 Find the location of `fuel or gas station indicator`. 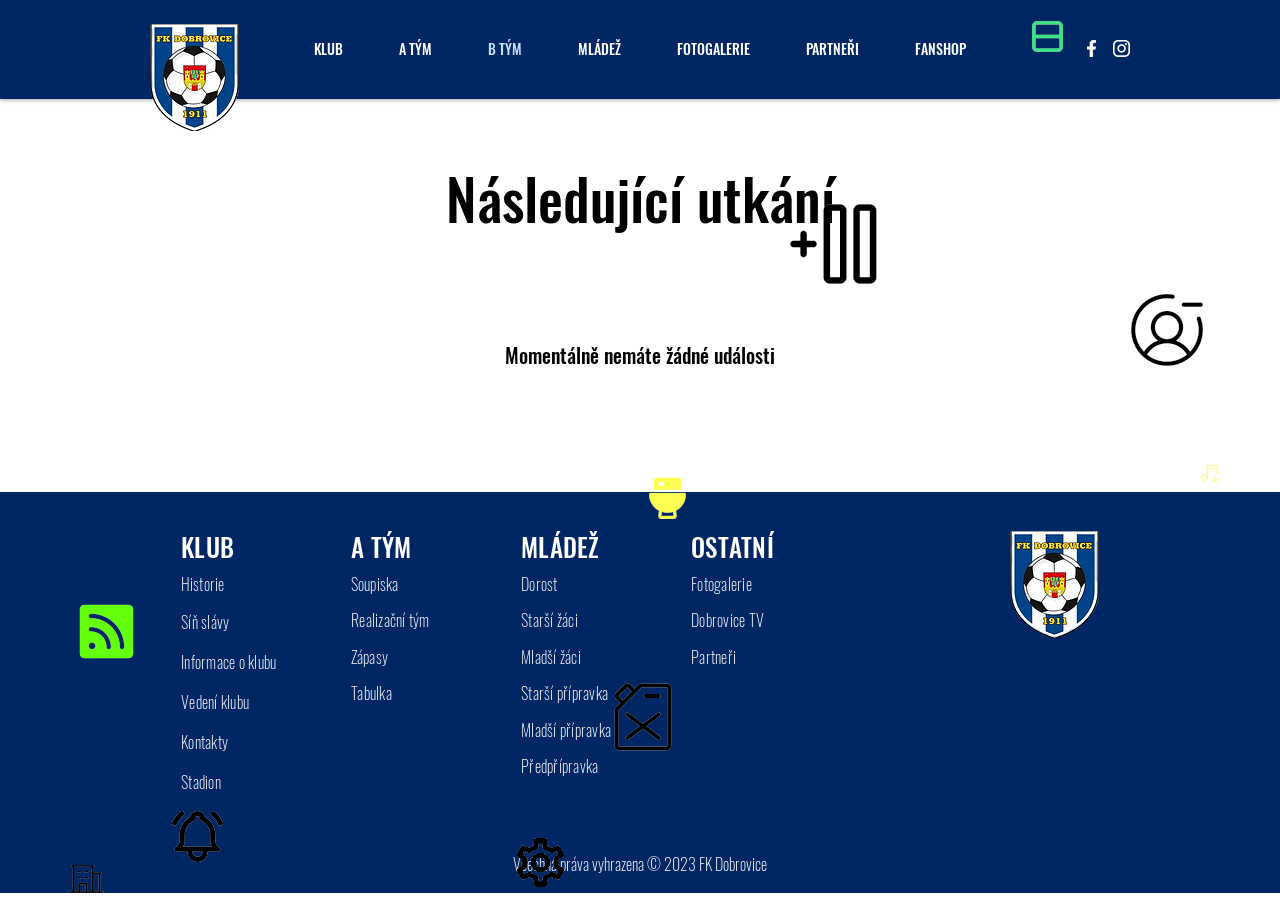

fuel or gas station indicator is located at coordinates (643, 717).